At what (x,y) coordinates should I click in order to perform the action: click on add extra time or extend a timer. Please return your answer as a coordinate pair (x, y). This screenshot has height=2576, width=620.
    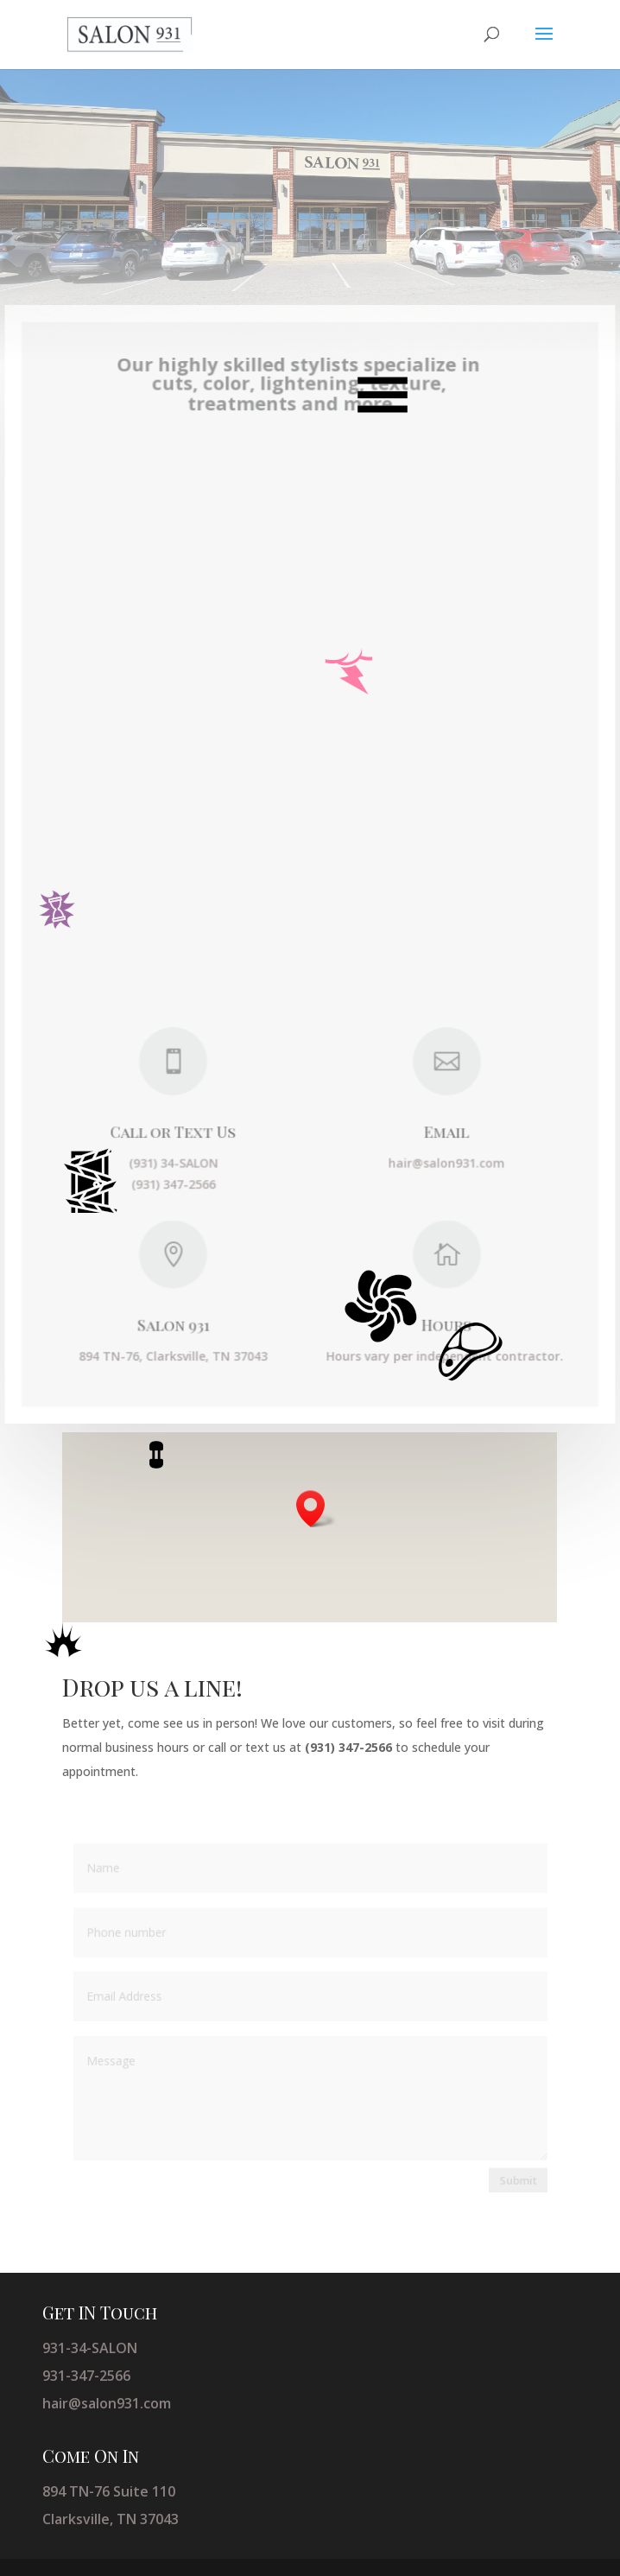
    Looking at the image, I should click on (57, 910).